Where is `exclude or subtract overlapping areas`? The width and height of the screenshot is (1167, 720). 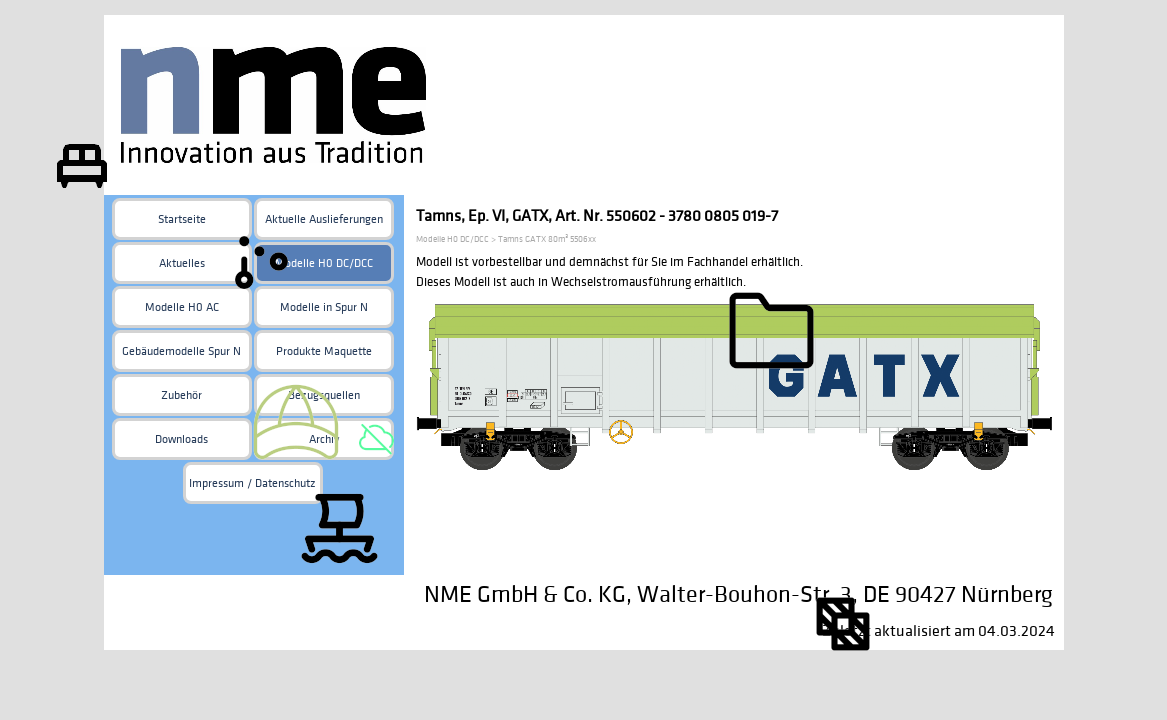 exclude or subtract overlapping areas is located at coordinates (843, 624).